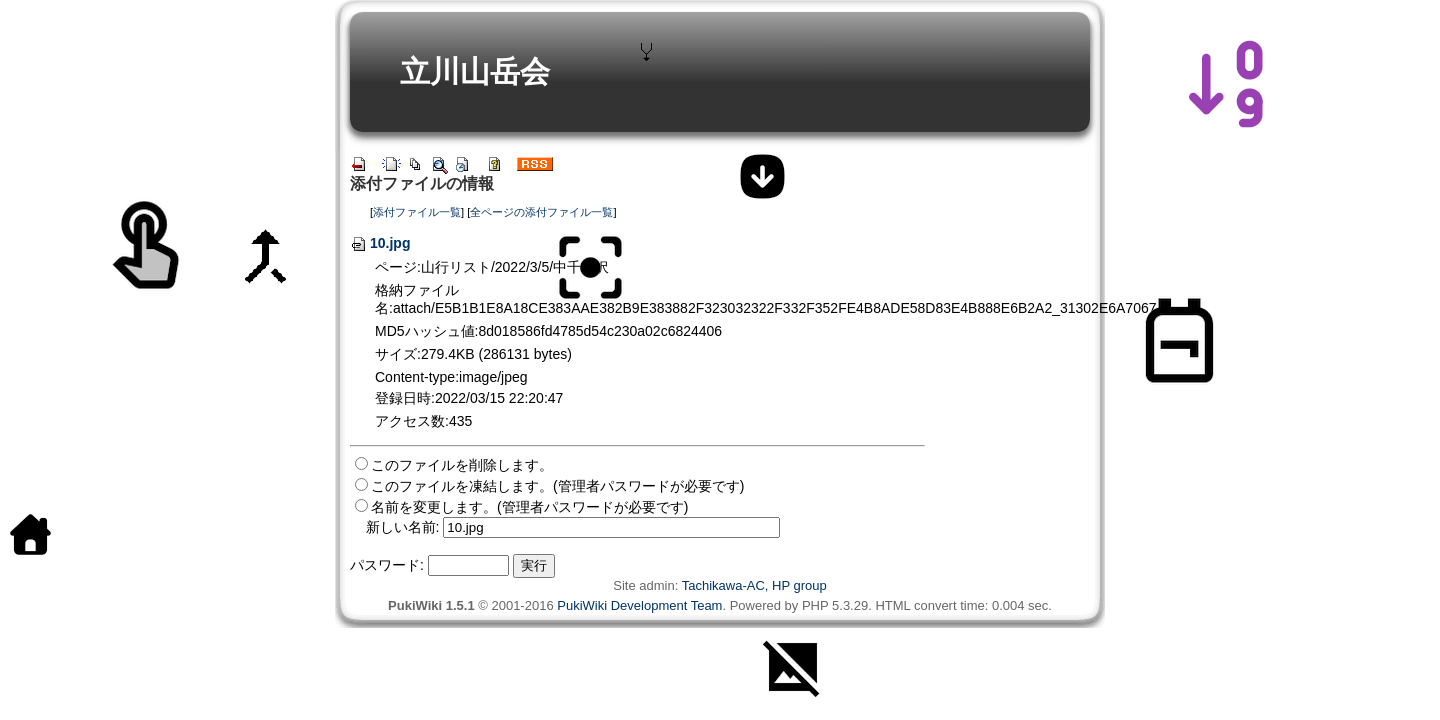 This screenshot has height=720, width=1440. What do you see at coordinates (1228, 84) in the screenshot?
I see `sort numbers in ascending order (0-9)` at bounding box center [1228, 84].